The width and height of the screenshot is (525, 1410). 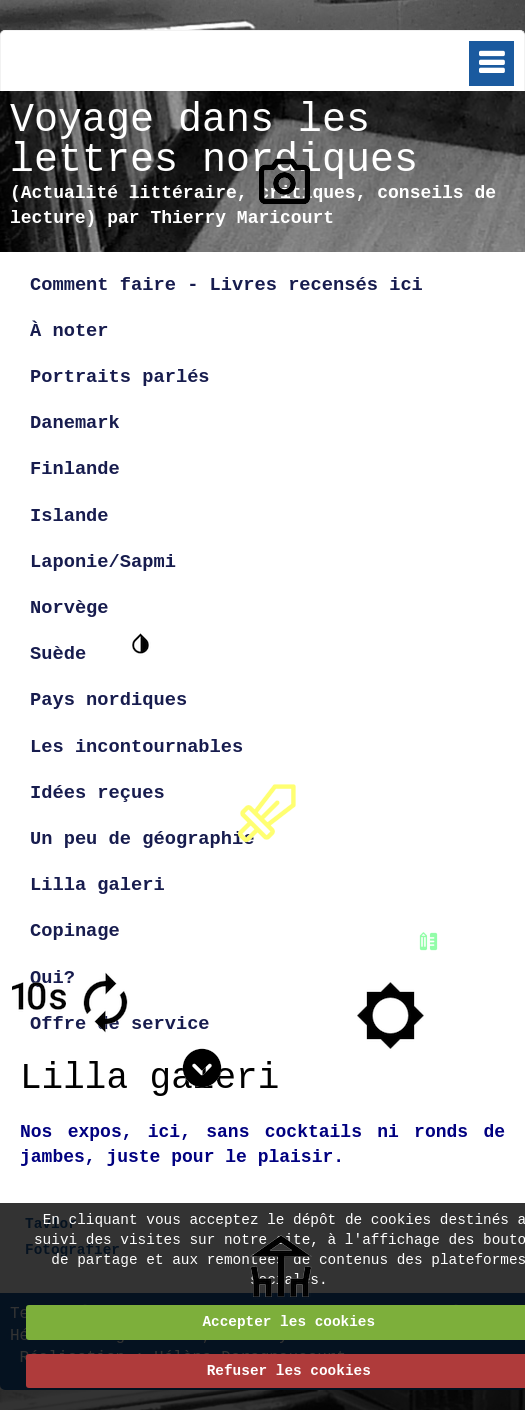 I want to click on set a 10-second timer, so click(x=39, y=996).